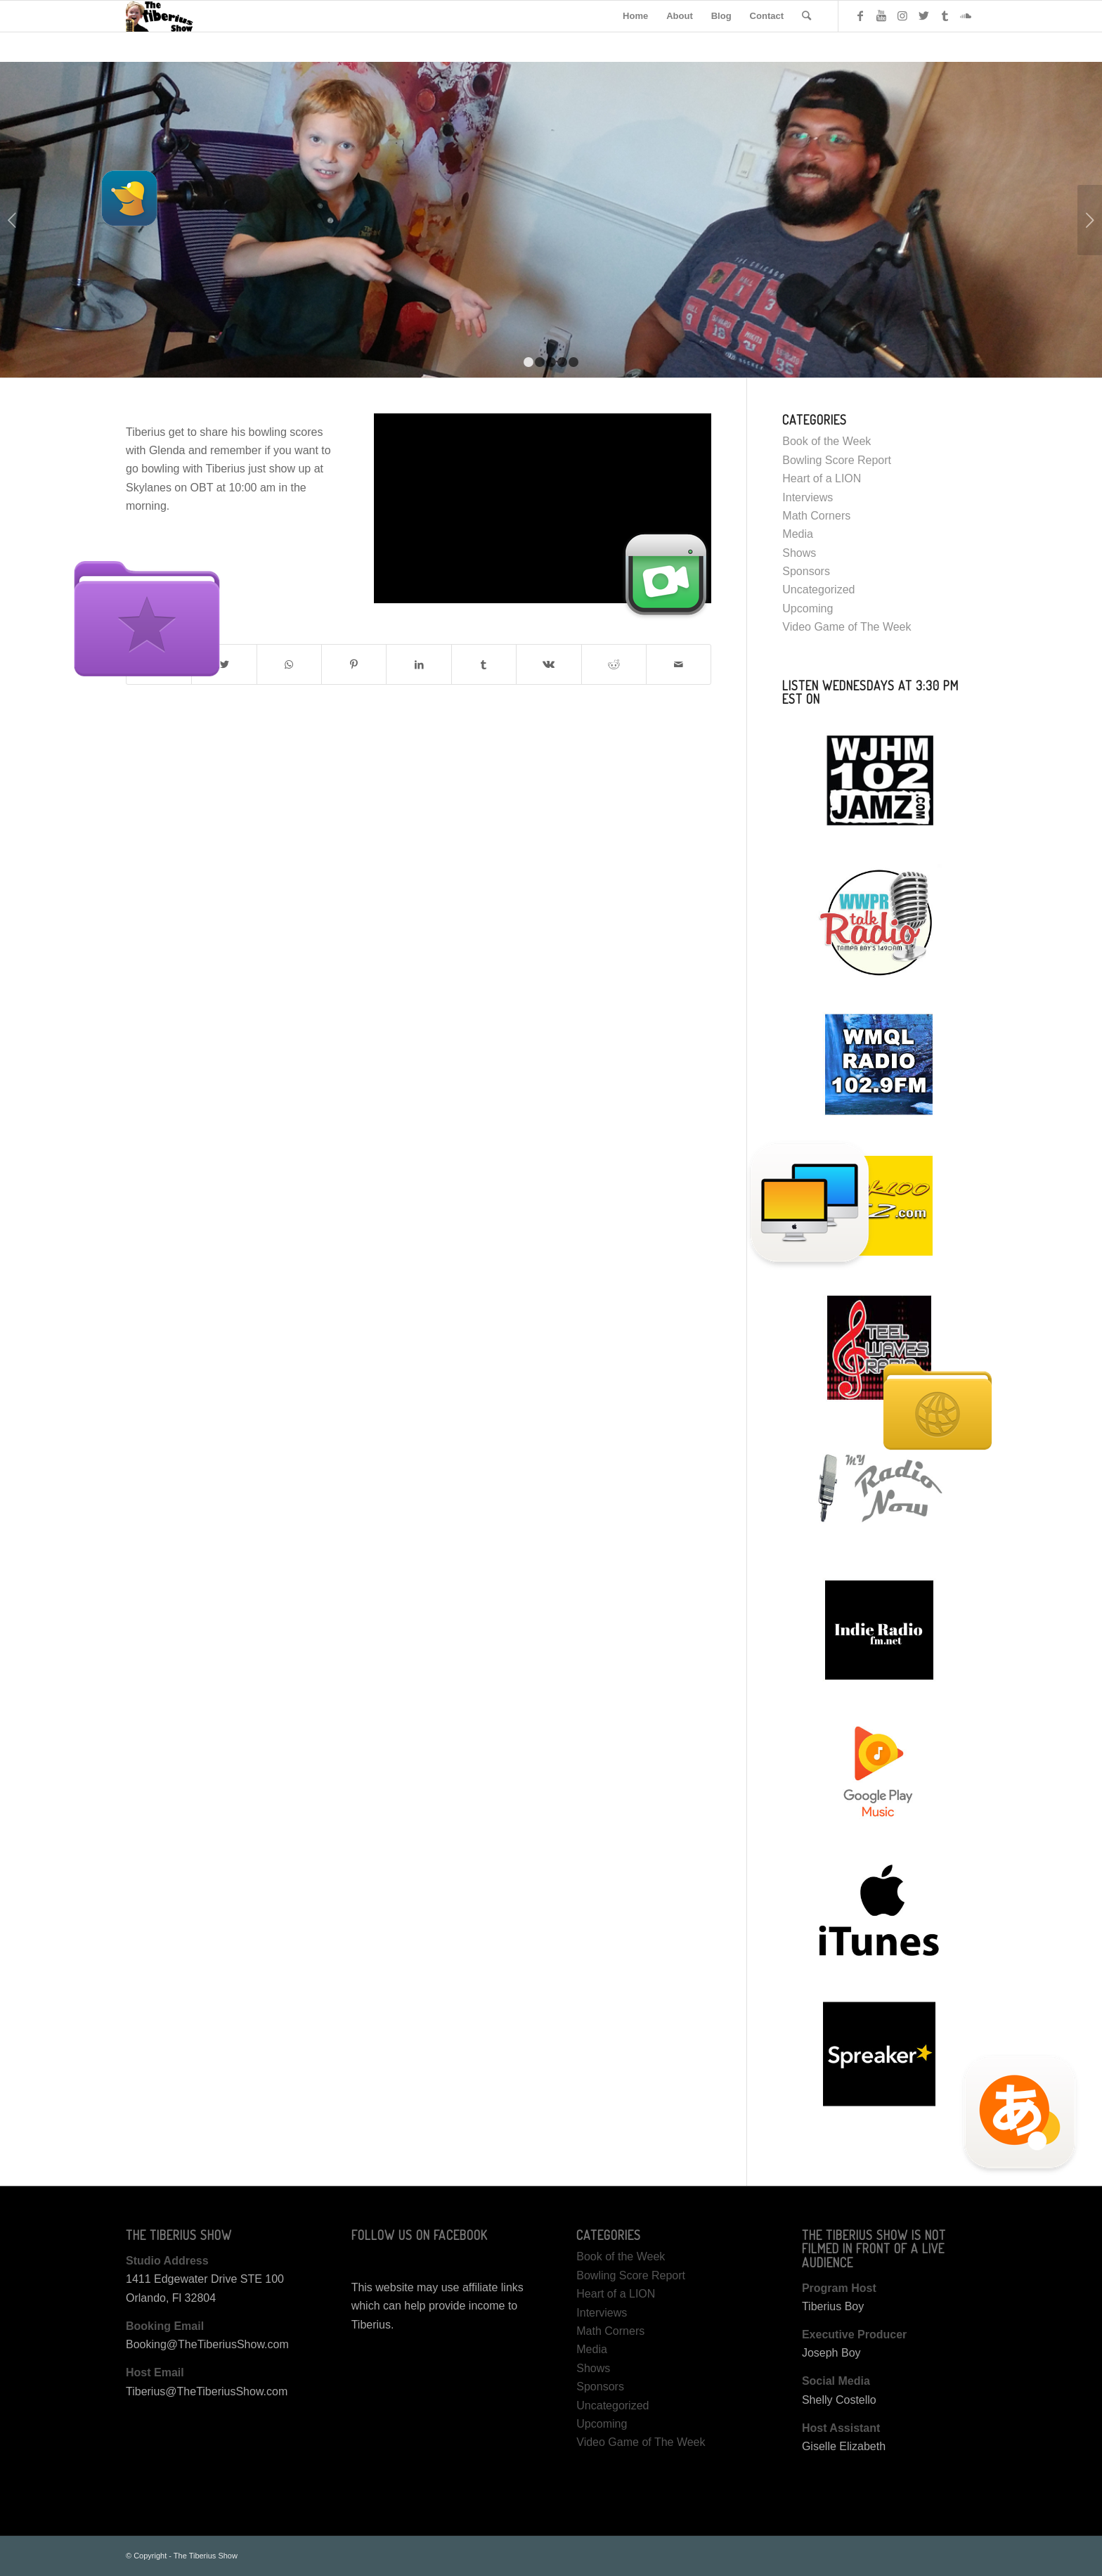  What do you see at coordinates (666, 574) in the screenshot?
I see `open green recorder app for screen recording` at bounding box center [666, 574].